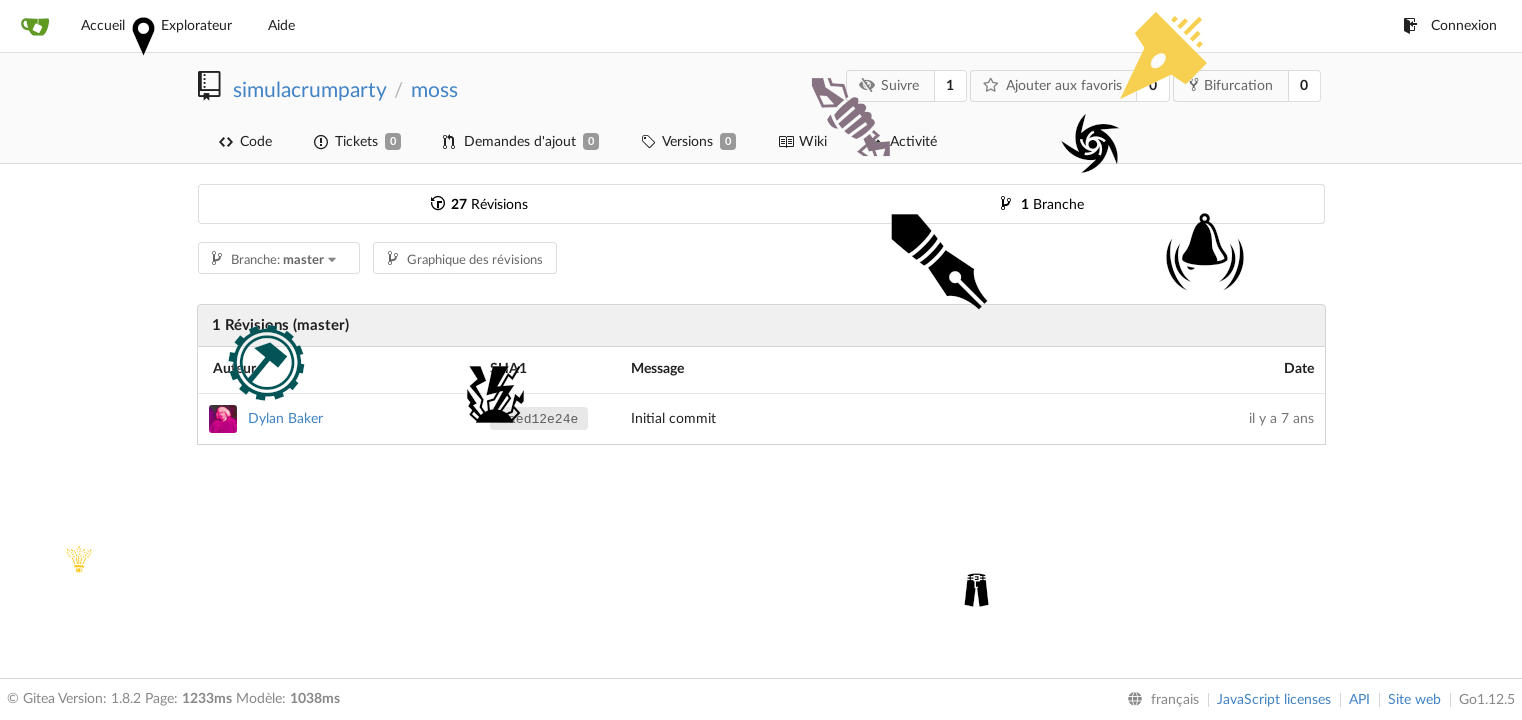 This screenshot has width=1522, height=720. I want to click on represents farming or agriculture in a game interface, so click(79, 559).